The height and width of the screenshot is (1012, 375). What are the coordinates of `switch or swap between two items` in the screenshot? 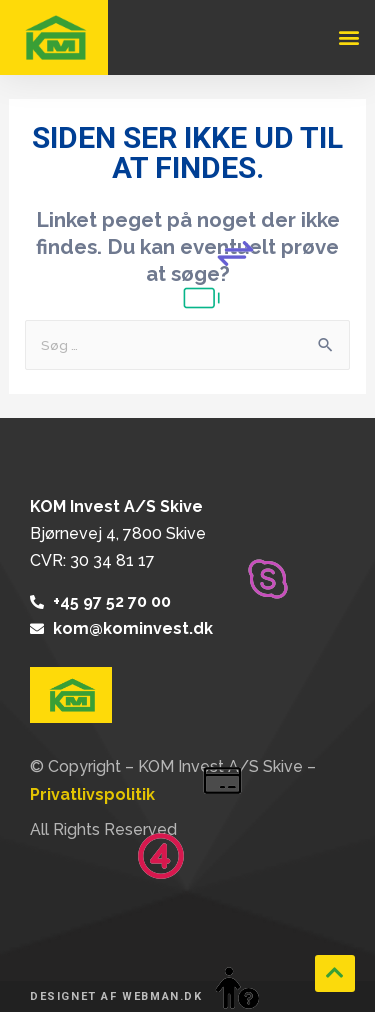 It's located at (235, 253).